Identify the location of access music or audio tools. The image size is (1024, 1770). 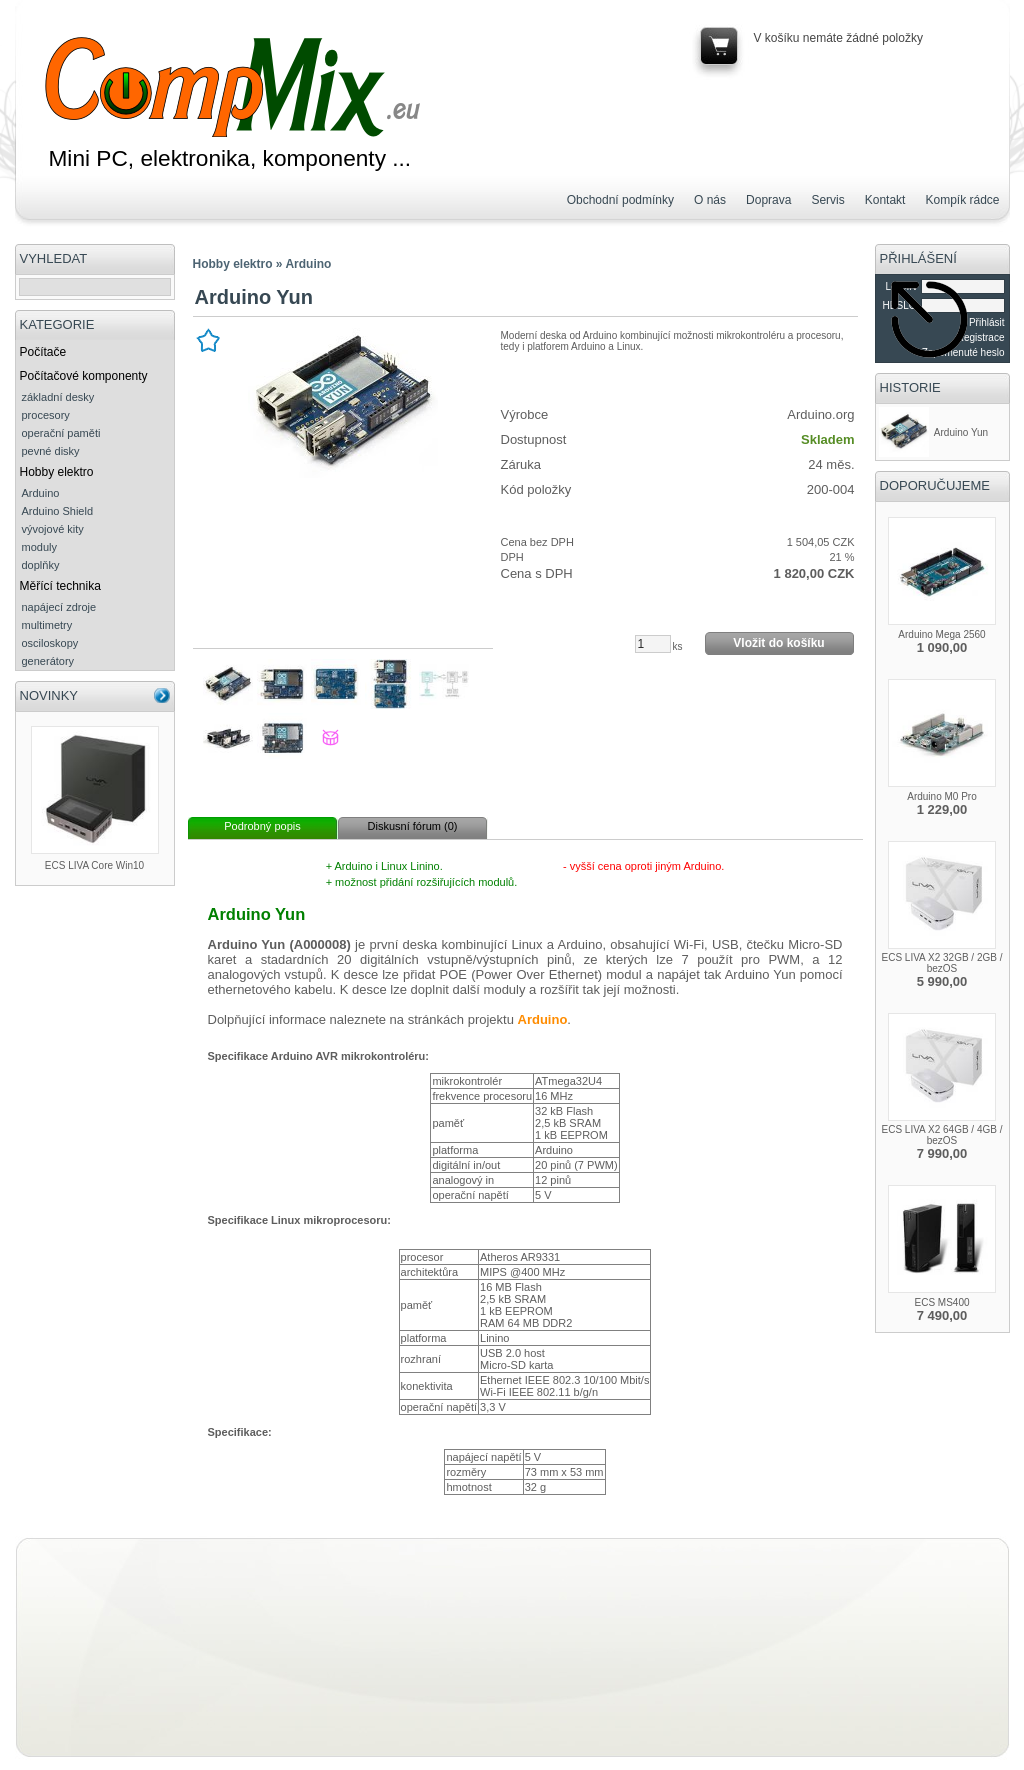
(330, 737).